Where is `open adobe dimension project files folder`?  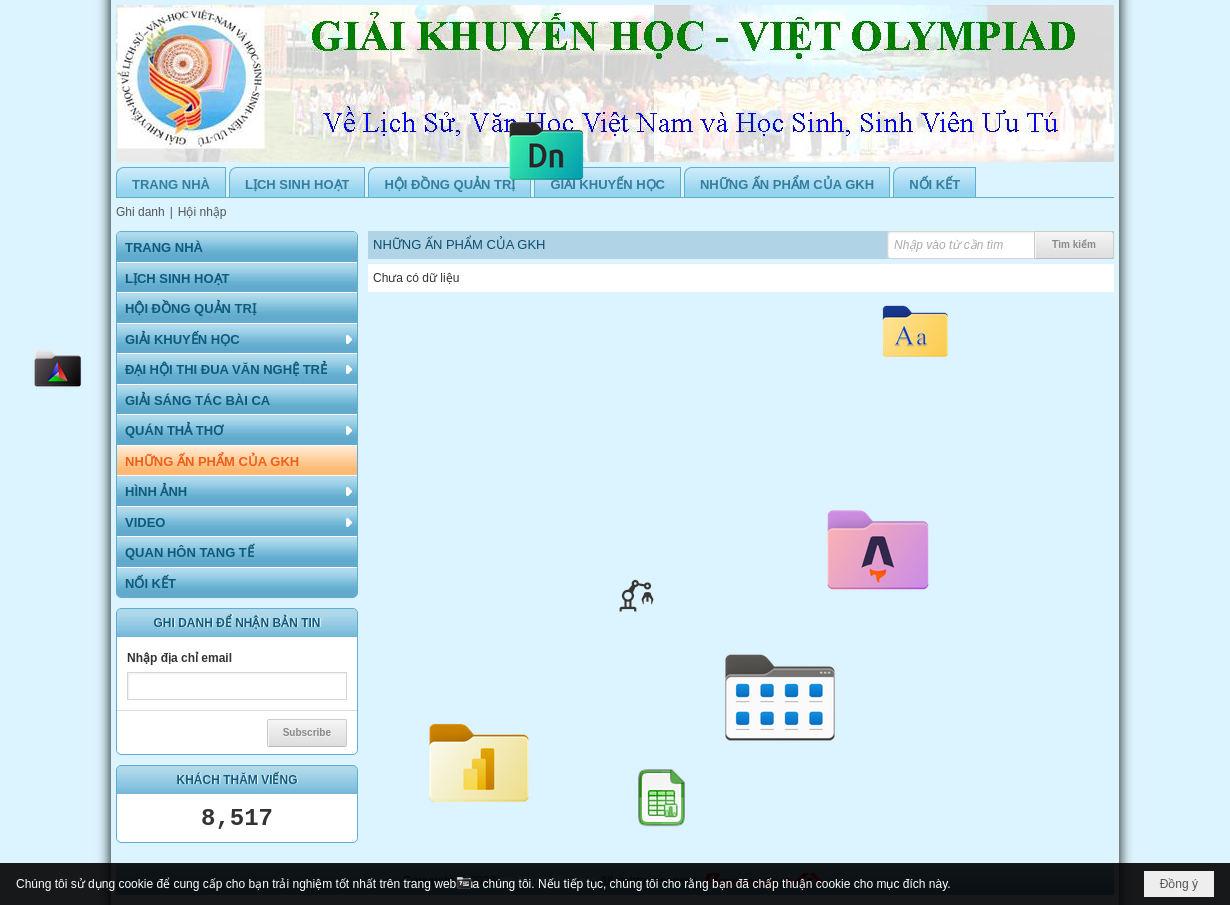 open adobe dimension project files folder is located at coordinates (546, 153).